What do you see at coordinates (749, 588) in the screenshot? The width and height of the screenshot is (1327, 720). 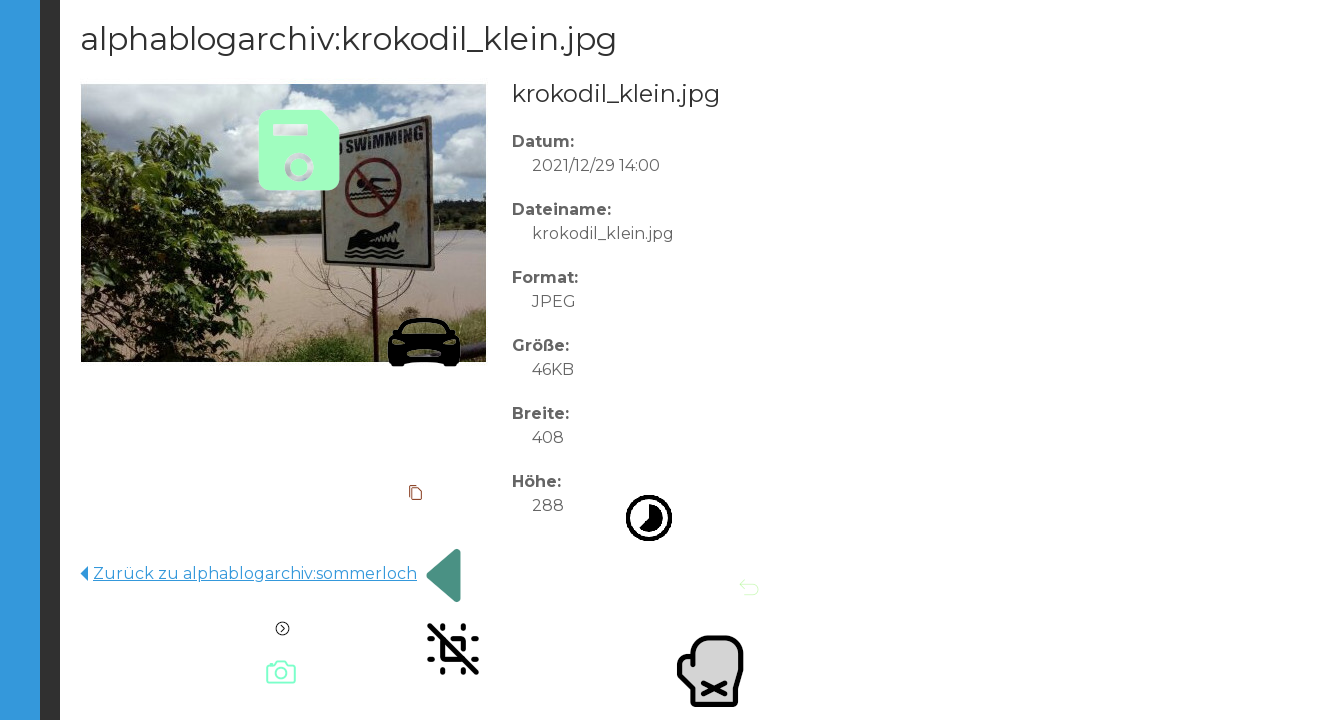 I see `undo previous action` at bounding box center [749, 588].